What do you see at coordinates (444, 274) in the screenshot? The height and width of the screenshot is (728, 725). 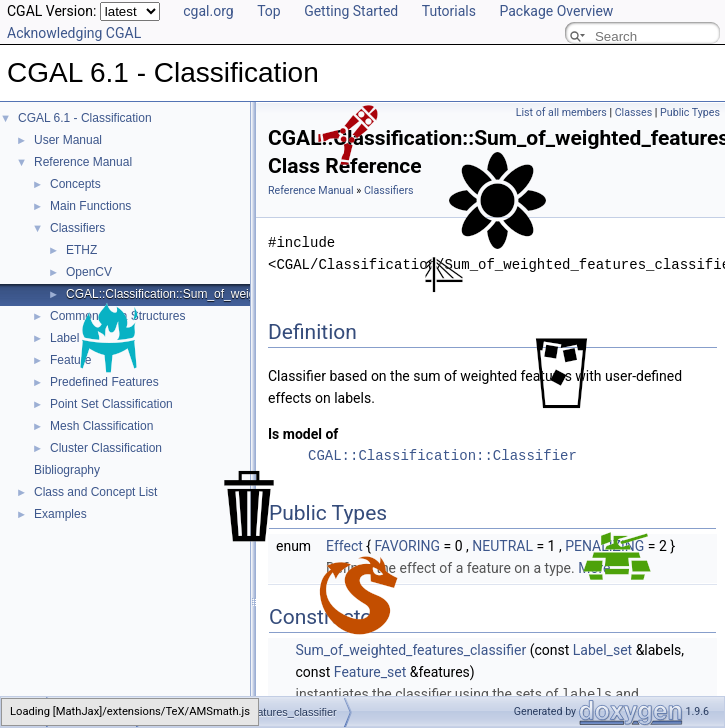 I see `view bridge or infrastructure locations` at bounding box center [444, 274].